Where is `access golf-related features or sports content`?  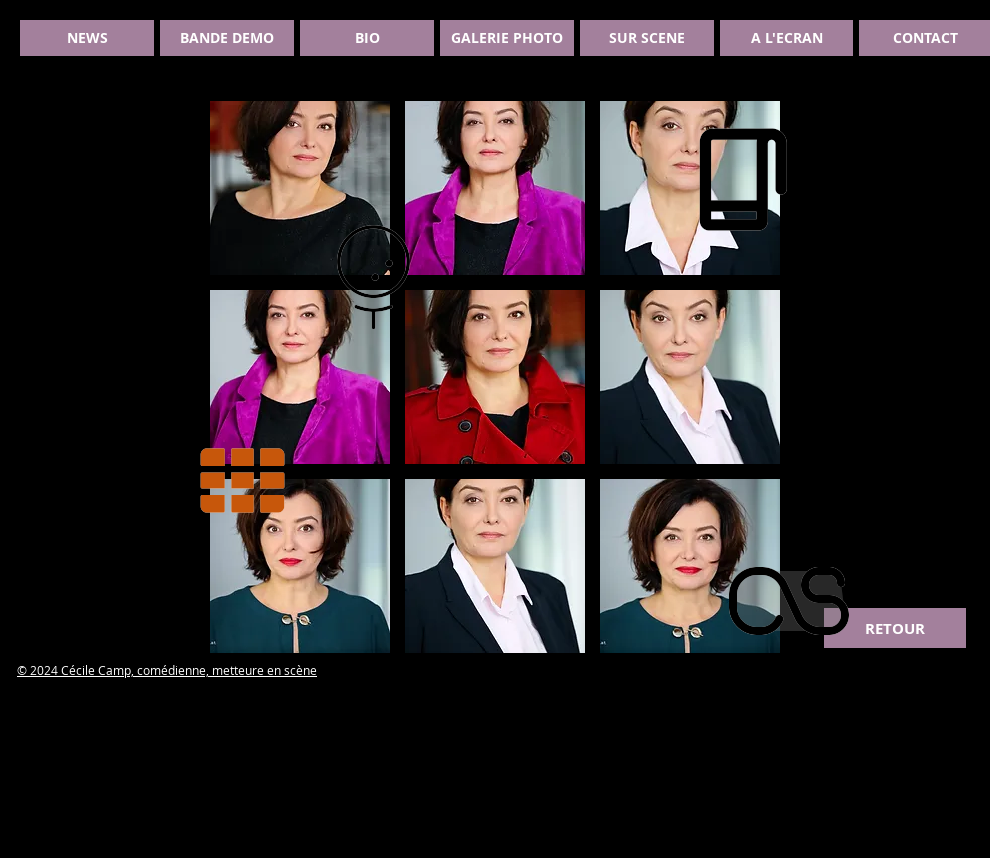
access golf-related features or sports content is located at coordinates (373, 275).